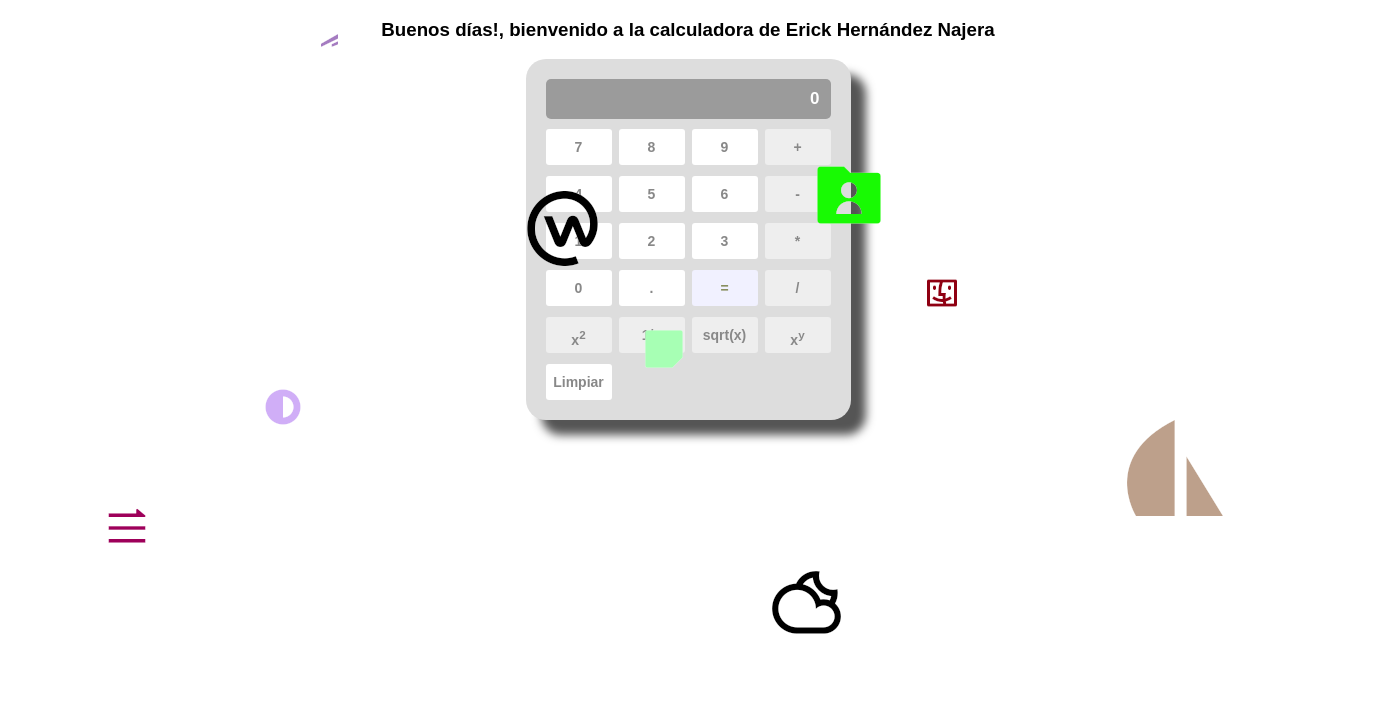  Describe the element at coordinates (942, 293) in the screenshot. I see `open Finder to browse files` at that location.